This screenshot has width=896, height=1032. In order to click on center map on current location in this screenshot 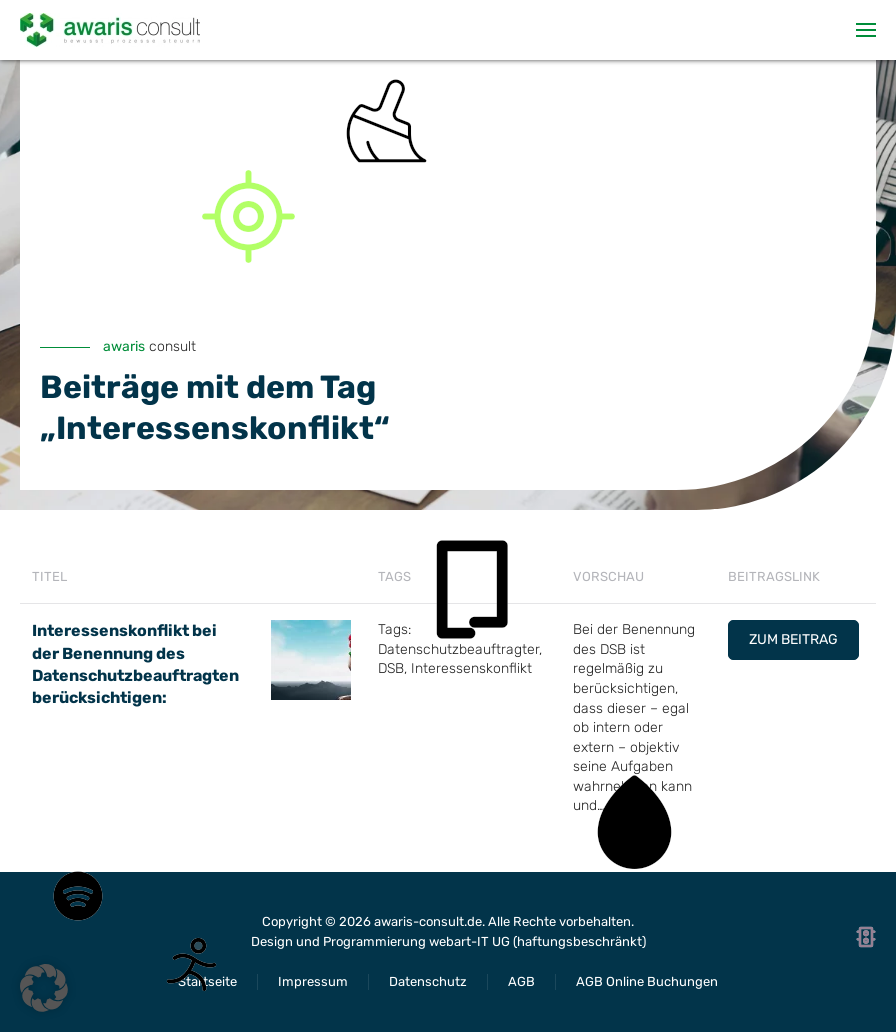, I will do `click(248, 216)`.